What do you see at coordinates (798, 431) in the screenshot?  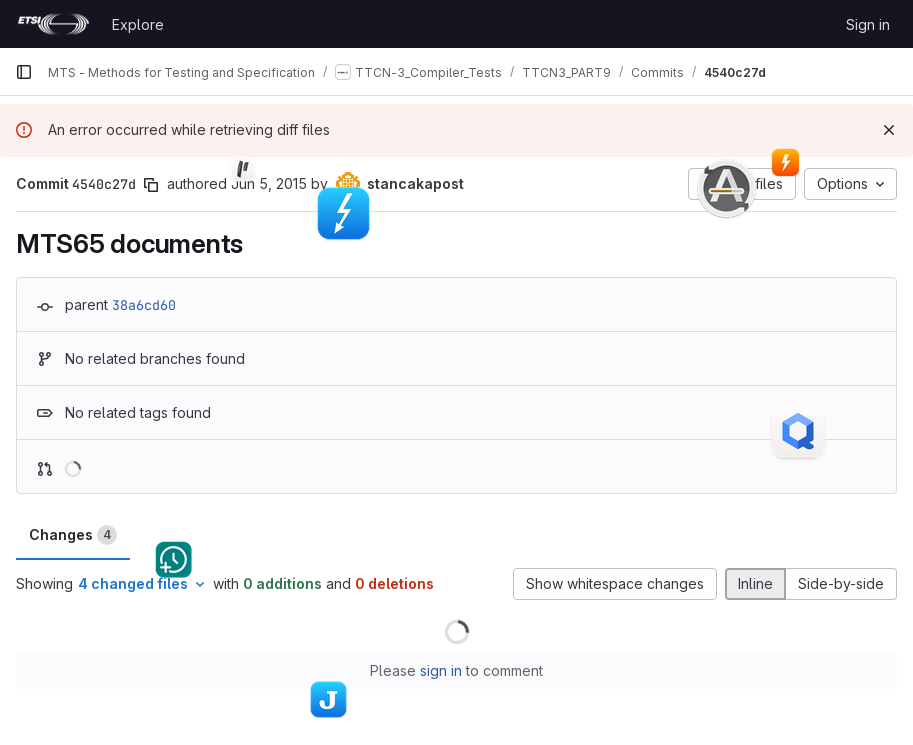 I see `open qubes os application` at bounding box center [798, 431].